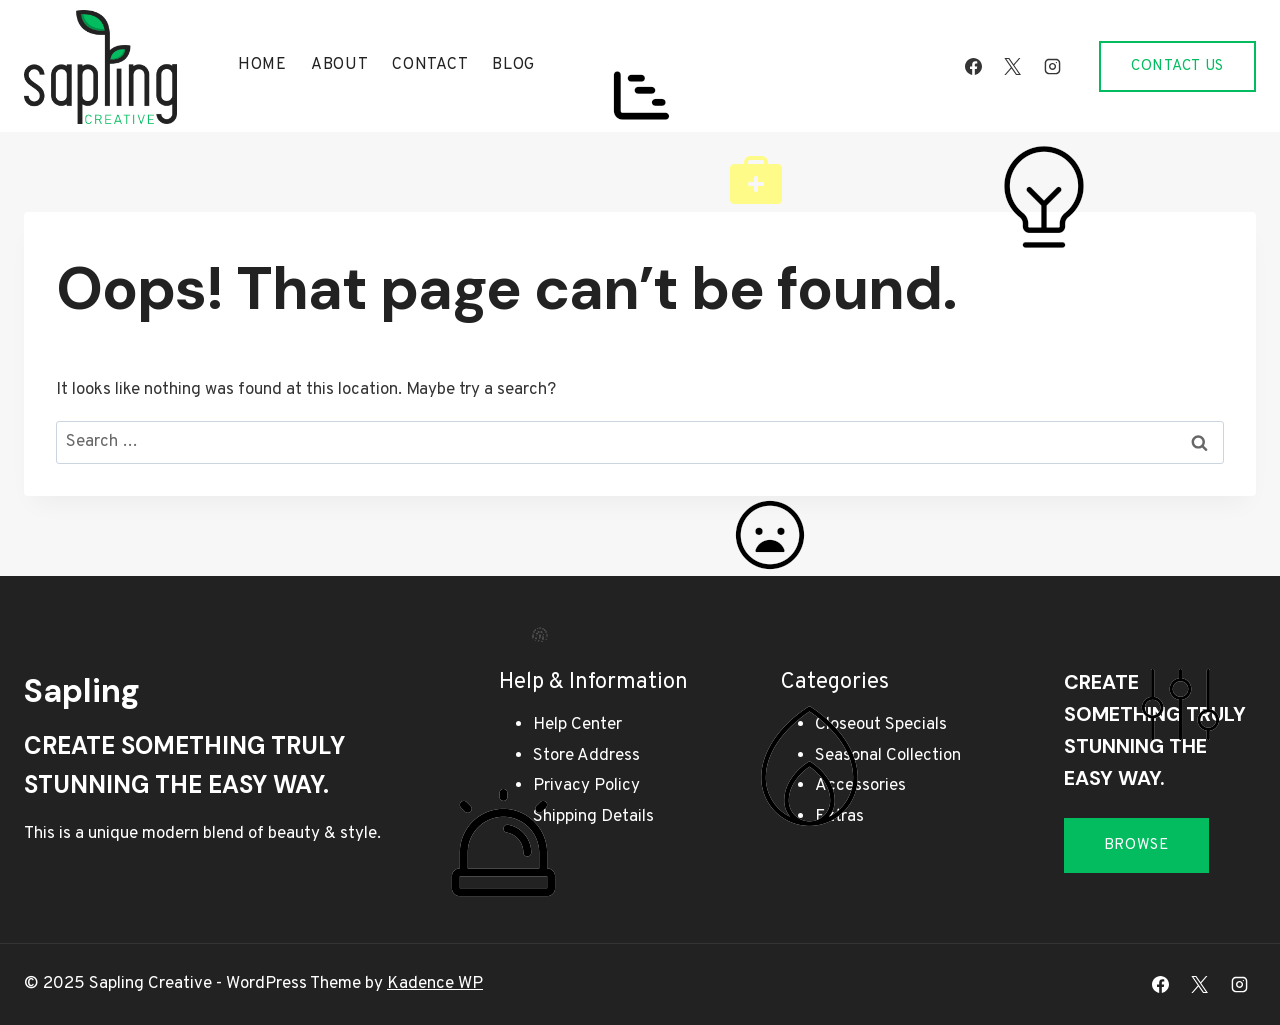 The image size is (1280, 1025). Describe the element at coordinates (809, 768) in the screenshot. I see `indicates trending or hot content` at that location.